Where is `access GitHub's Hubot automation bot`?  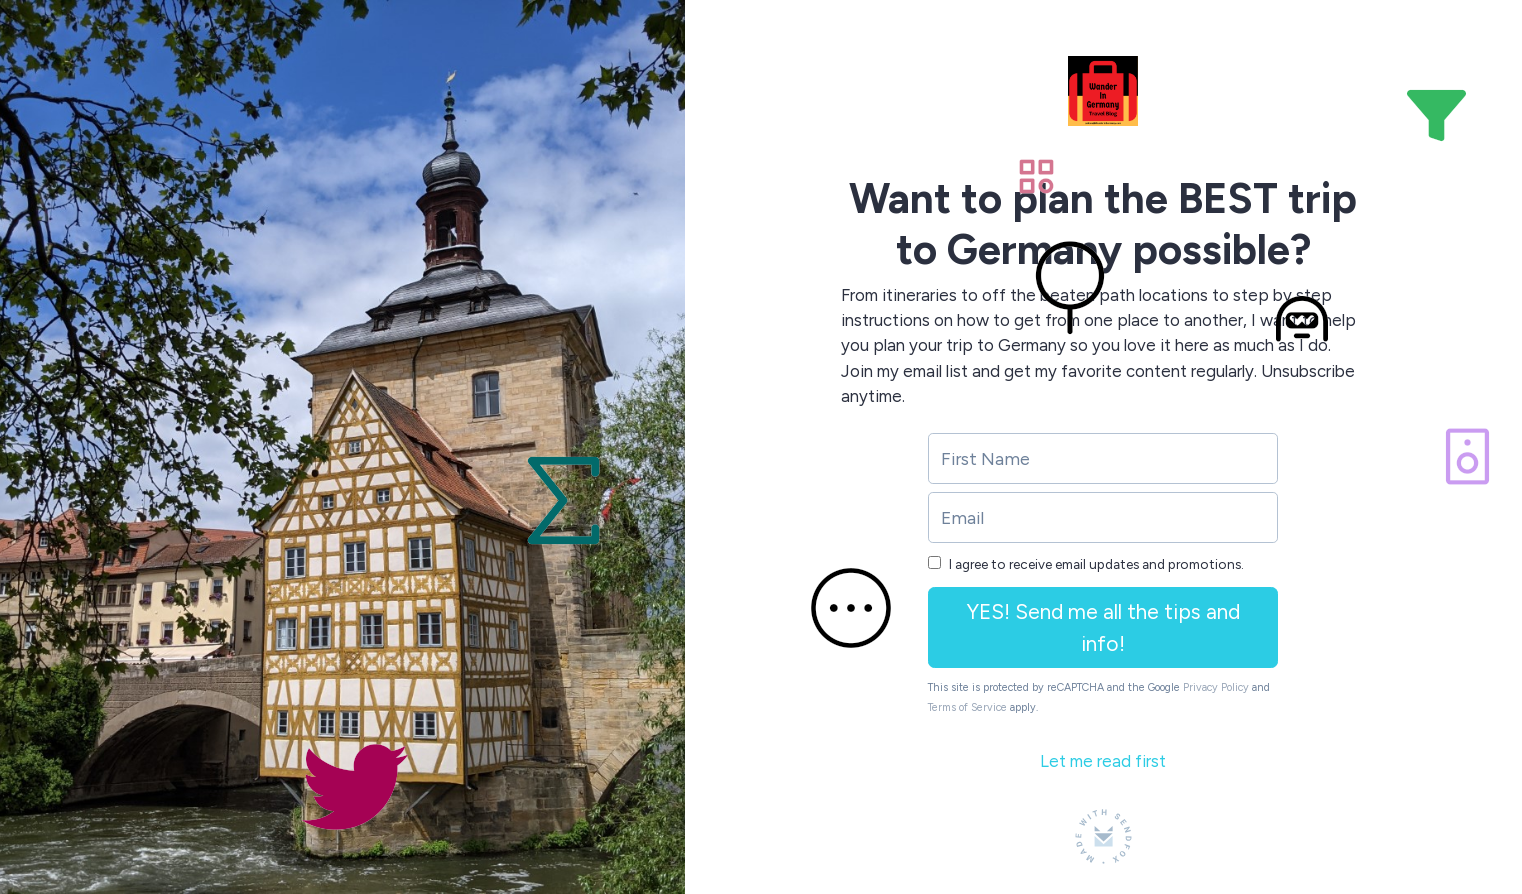
access GitHub's Hubot automation bot is located at coordinates (1302, 322).